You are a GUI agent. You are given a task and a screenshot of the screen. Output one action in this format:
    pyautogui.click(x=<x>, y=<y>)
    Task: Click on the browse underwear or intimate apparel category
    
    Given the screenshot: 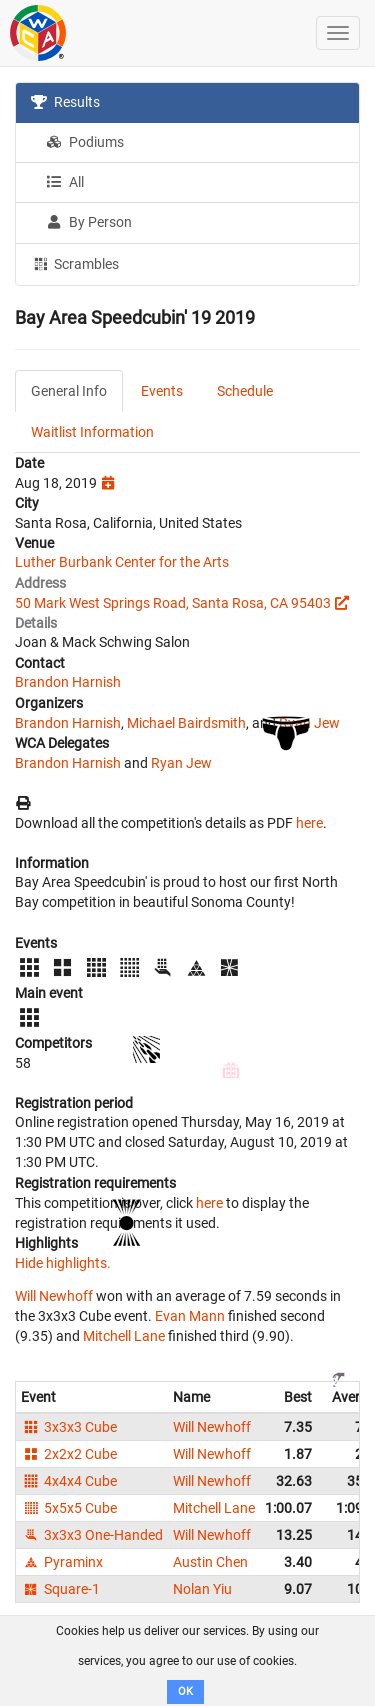 What is the action you would take?
    pyautogui.click(x=286, y=730)
    